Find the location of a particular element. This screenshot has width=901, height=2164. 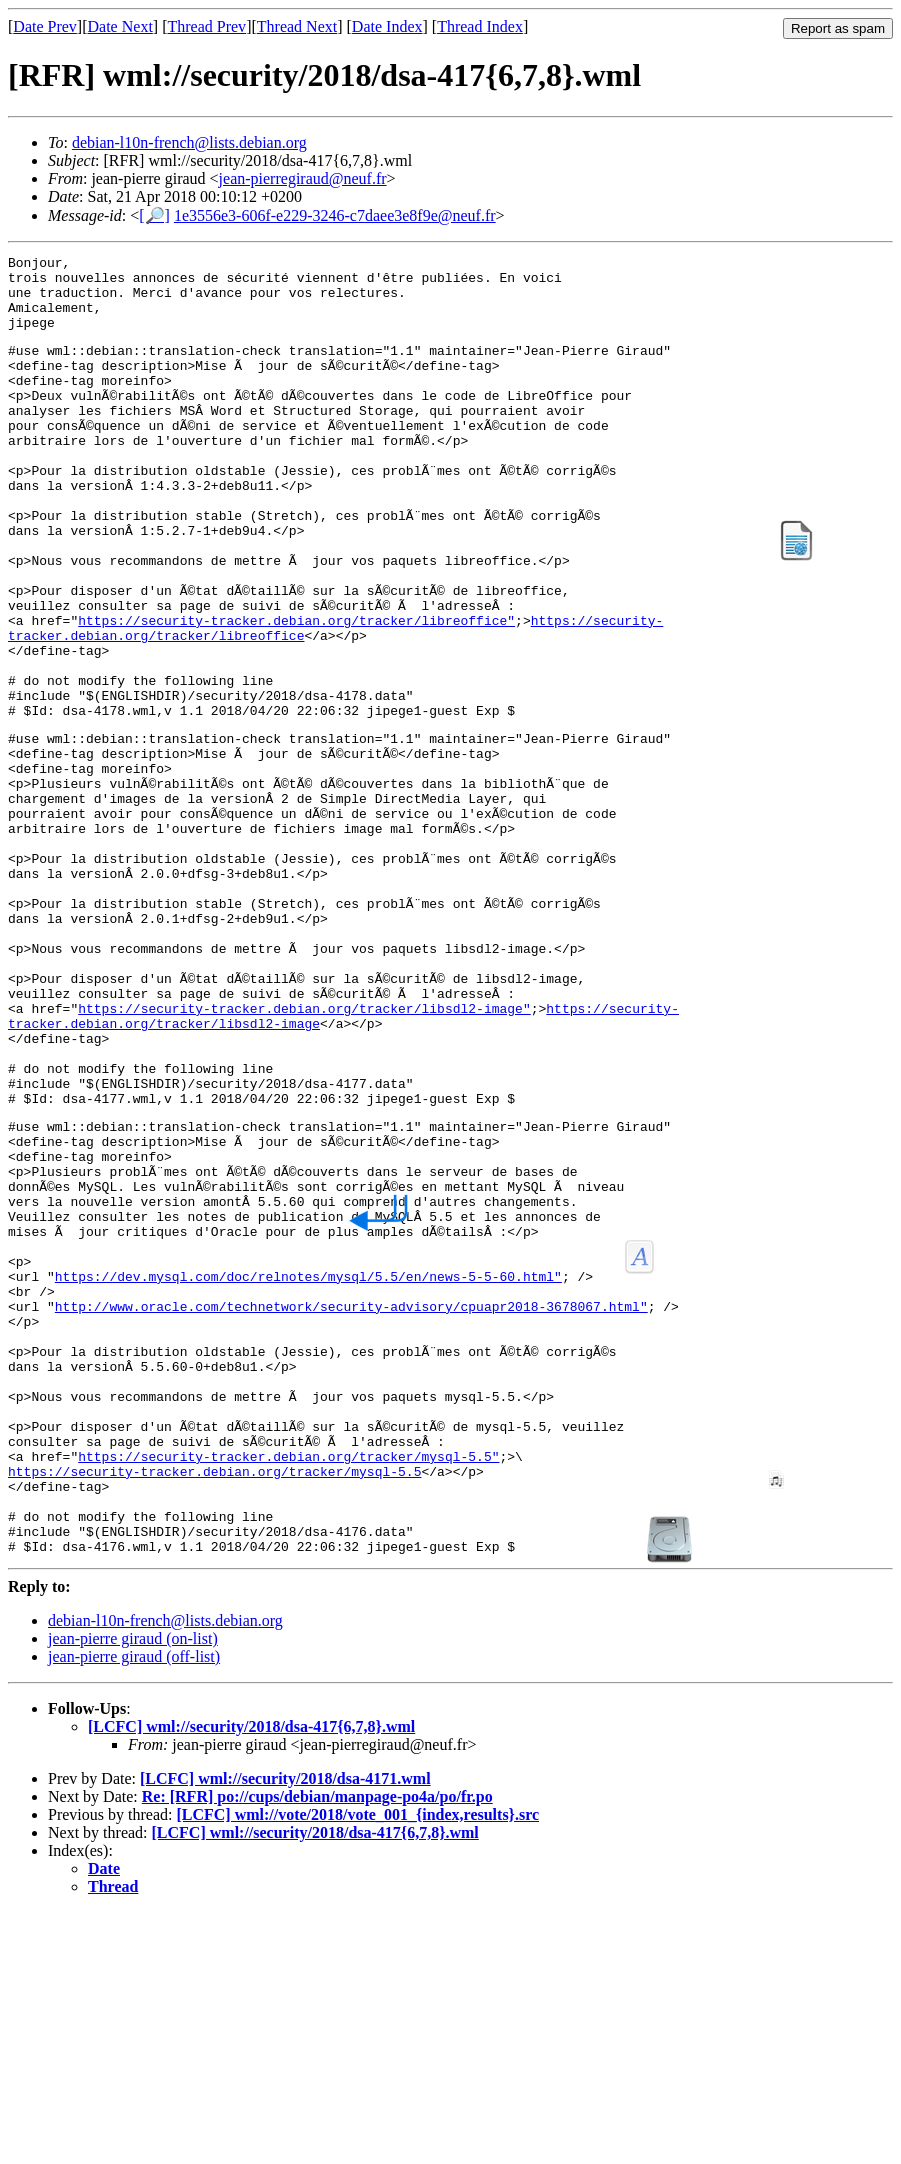

open a libreoffice web document is located at coordinates (796, 540).